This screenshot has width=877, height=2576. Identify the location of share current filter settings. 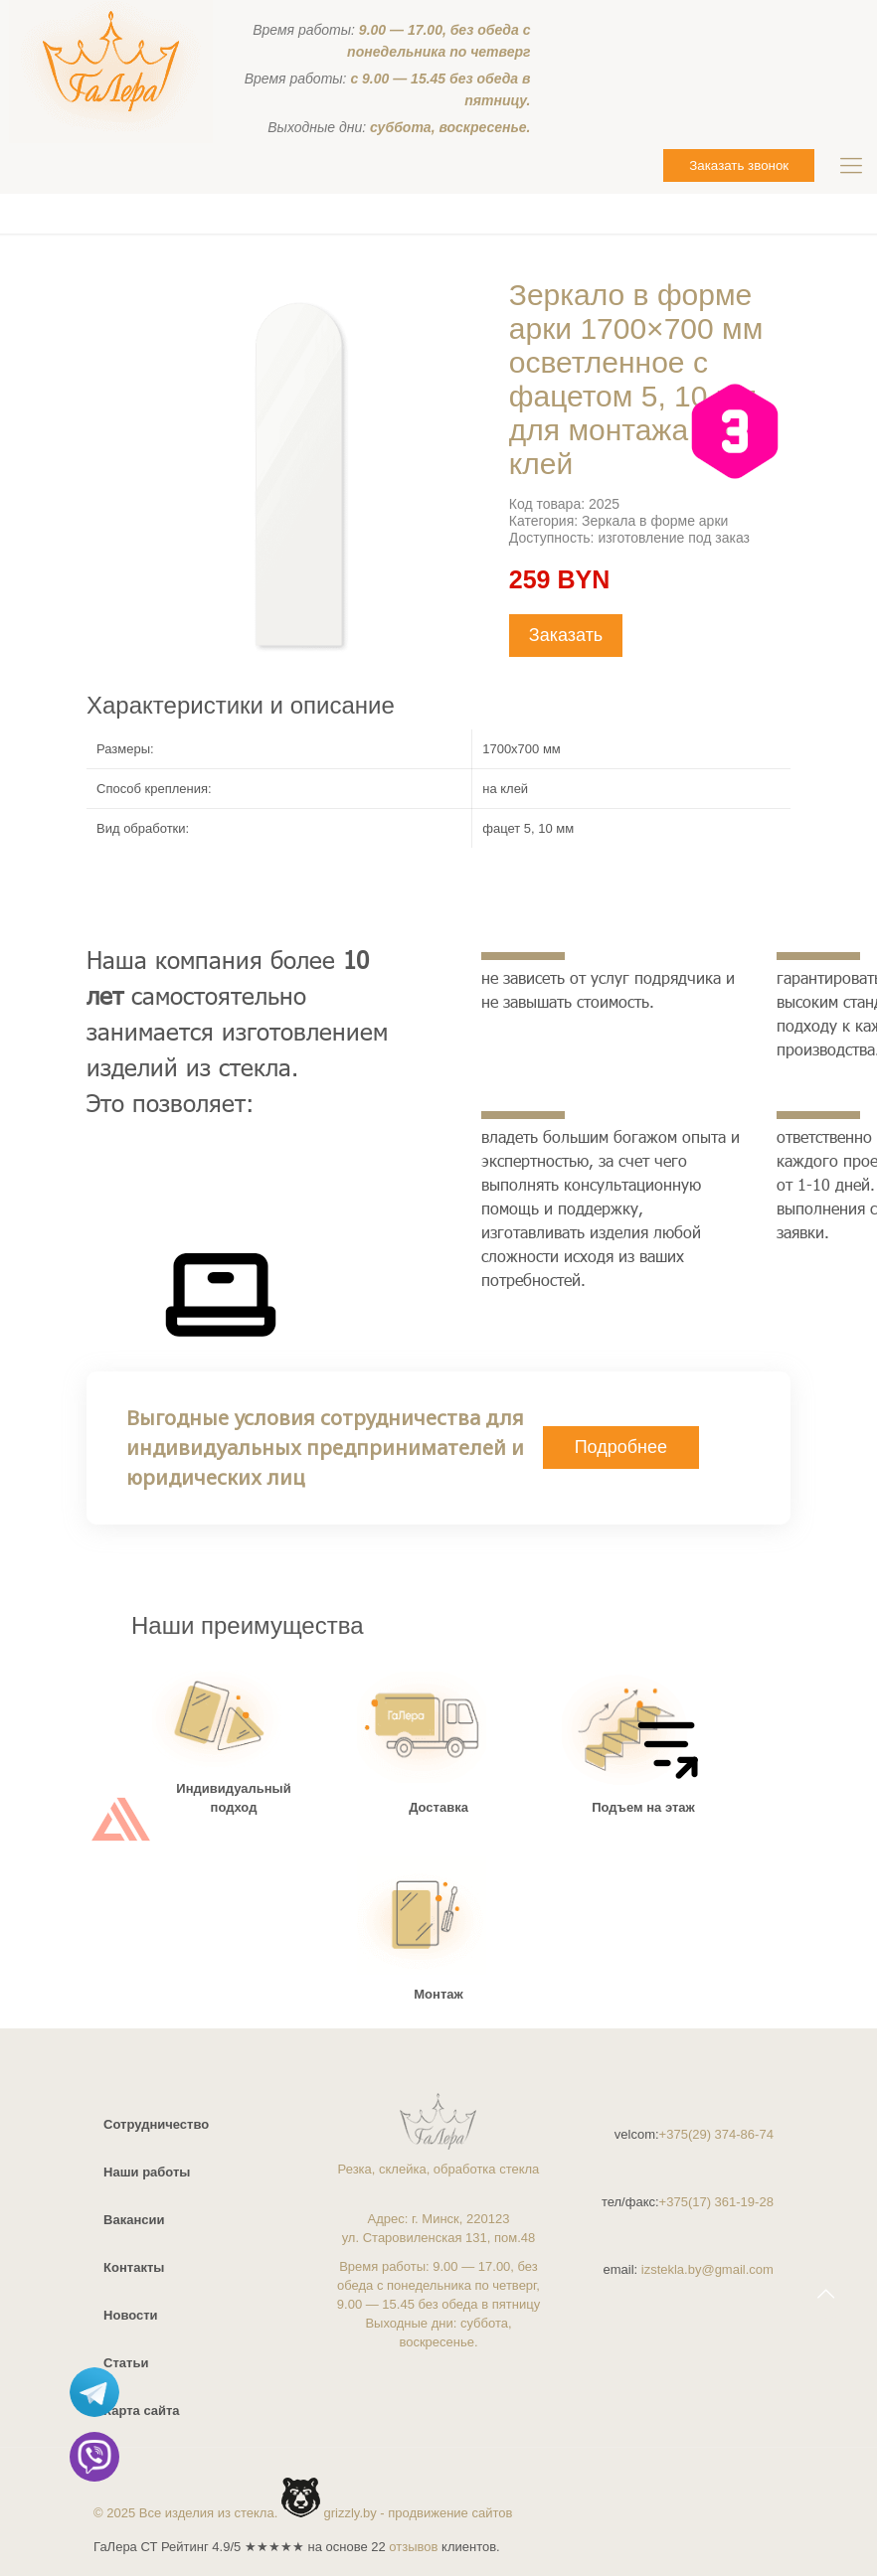
(666, 1744).